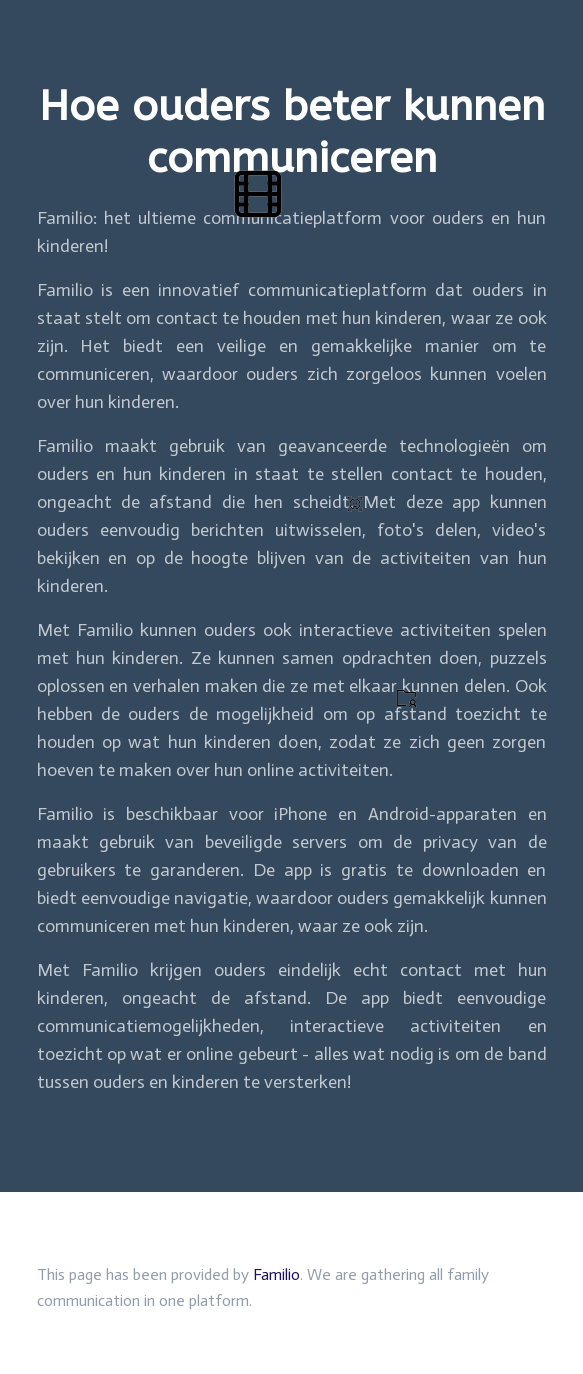 The height and width of the screenshot is (1374, 583). Describe the element at coordinates (258, 194) in the screenshot. I see `access video or movie content` at that location.